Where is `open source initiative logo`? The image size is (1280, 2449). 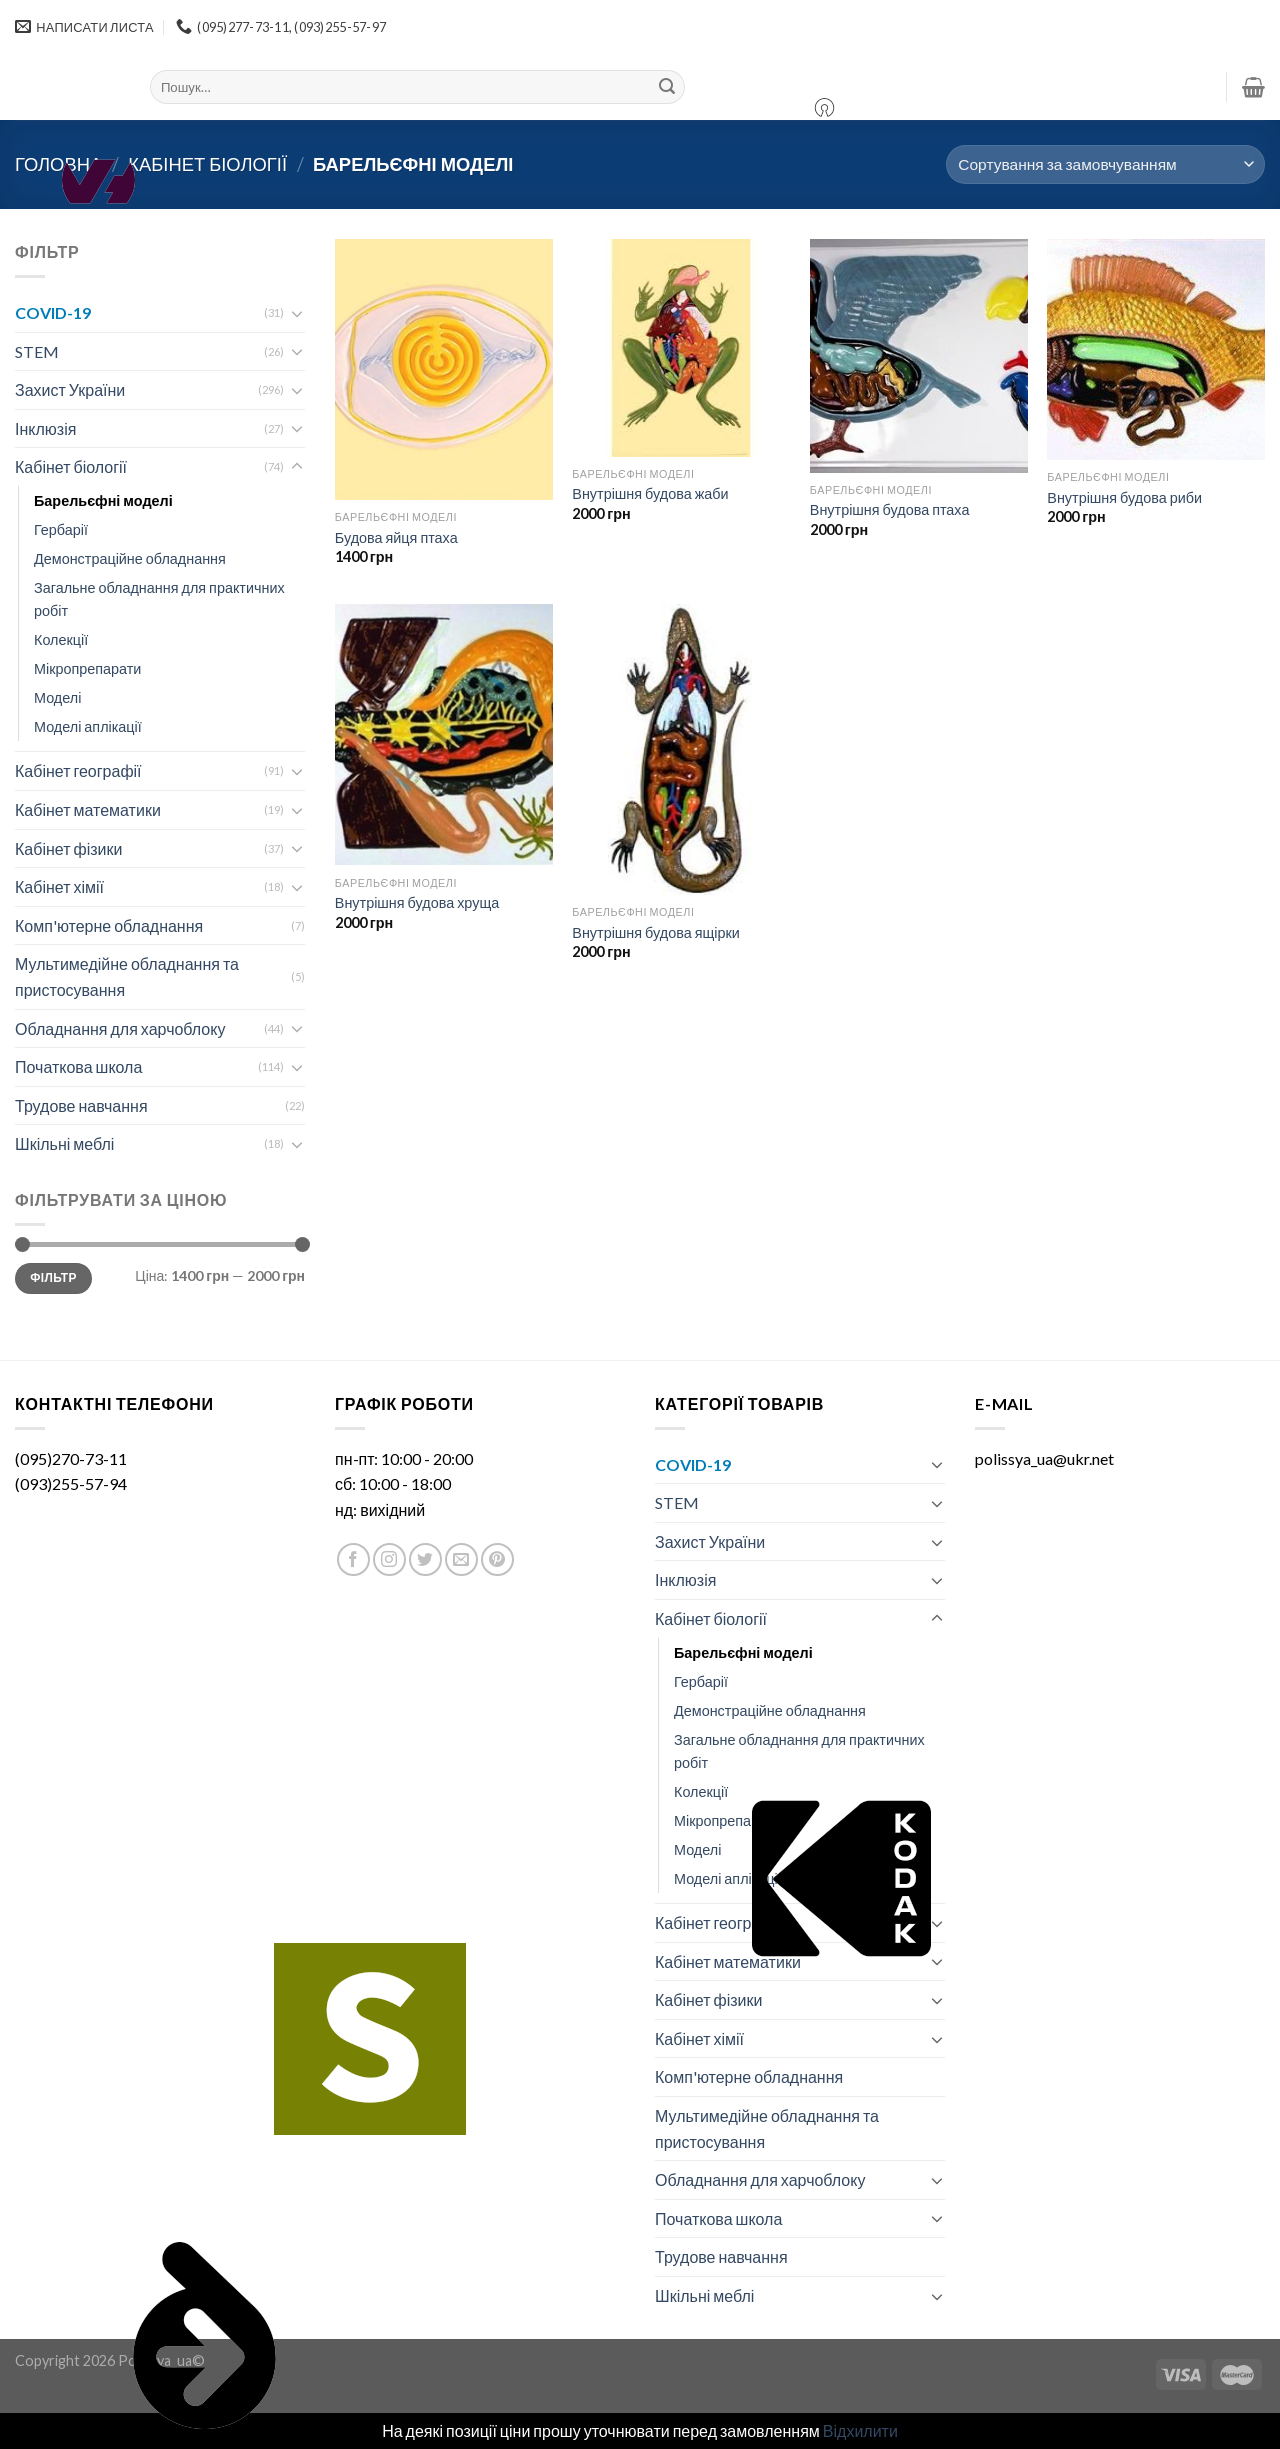 open source initiative logo is located at coordinates (824, 107).